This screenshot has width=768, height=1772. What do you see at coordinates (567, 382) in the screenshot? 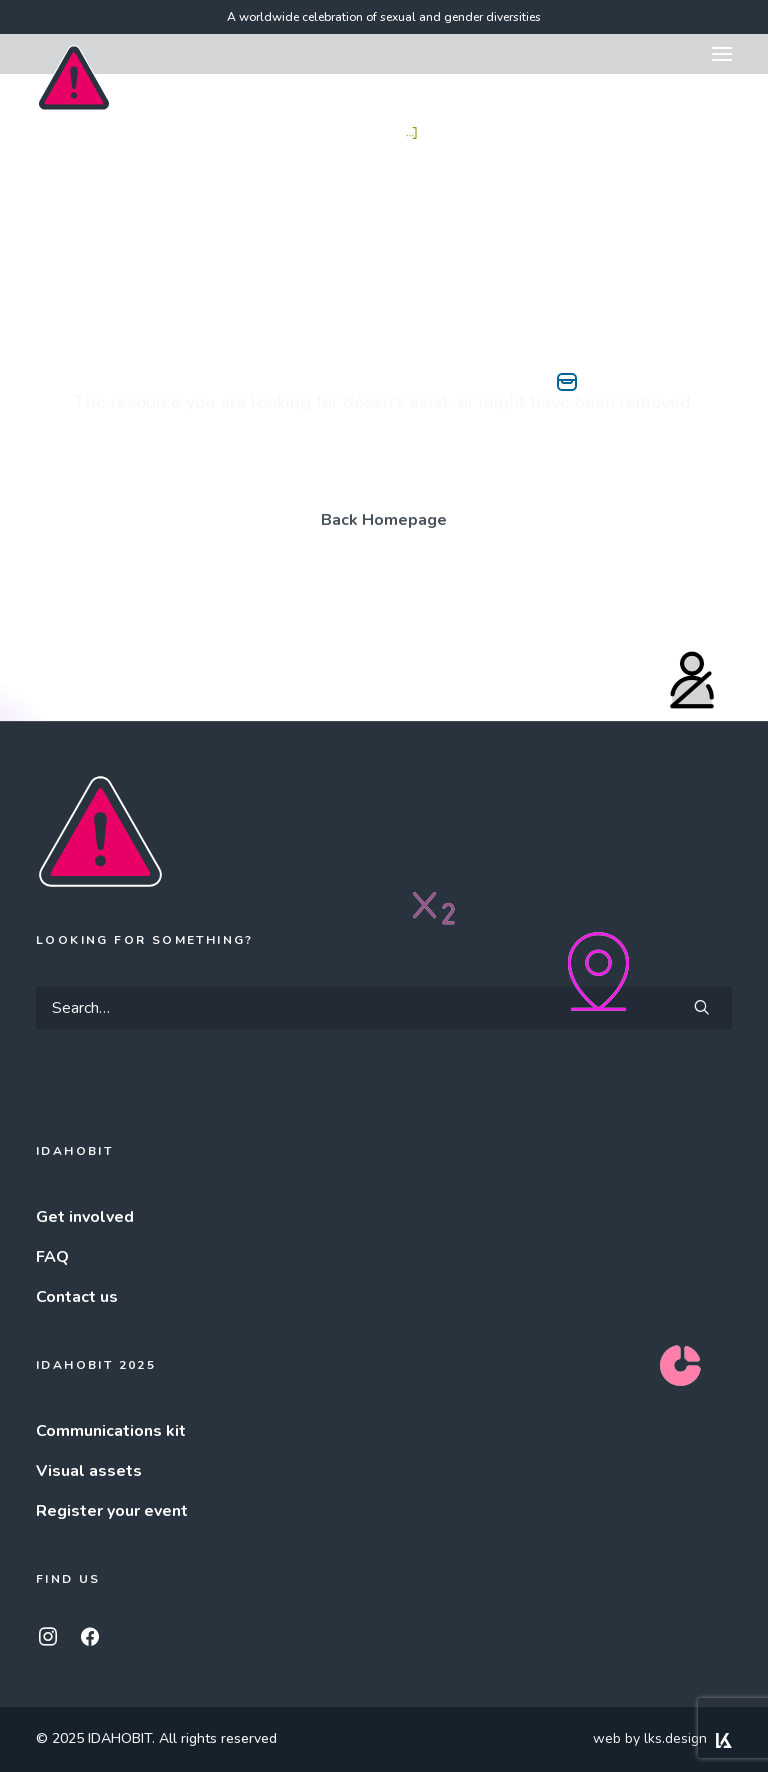
I see `airpods case battery or connection status` at bounding box center [567, 382].